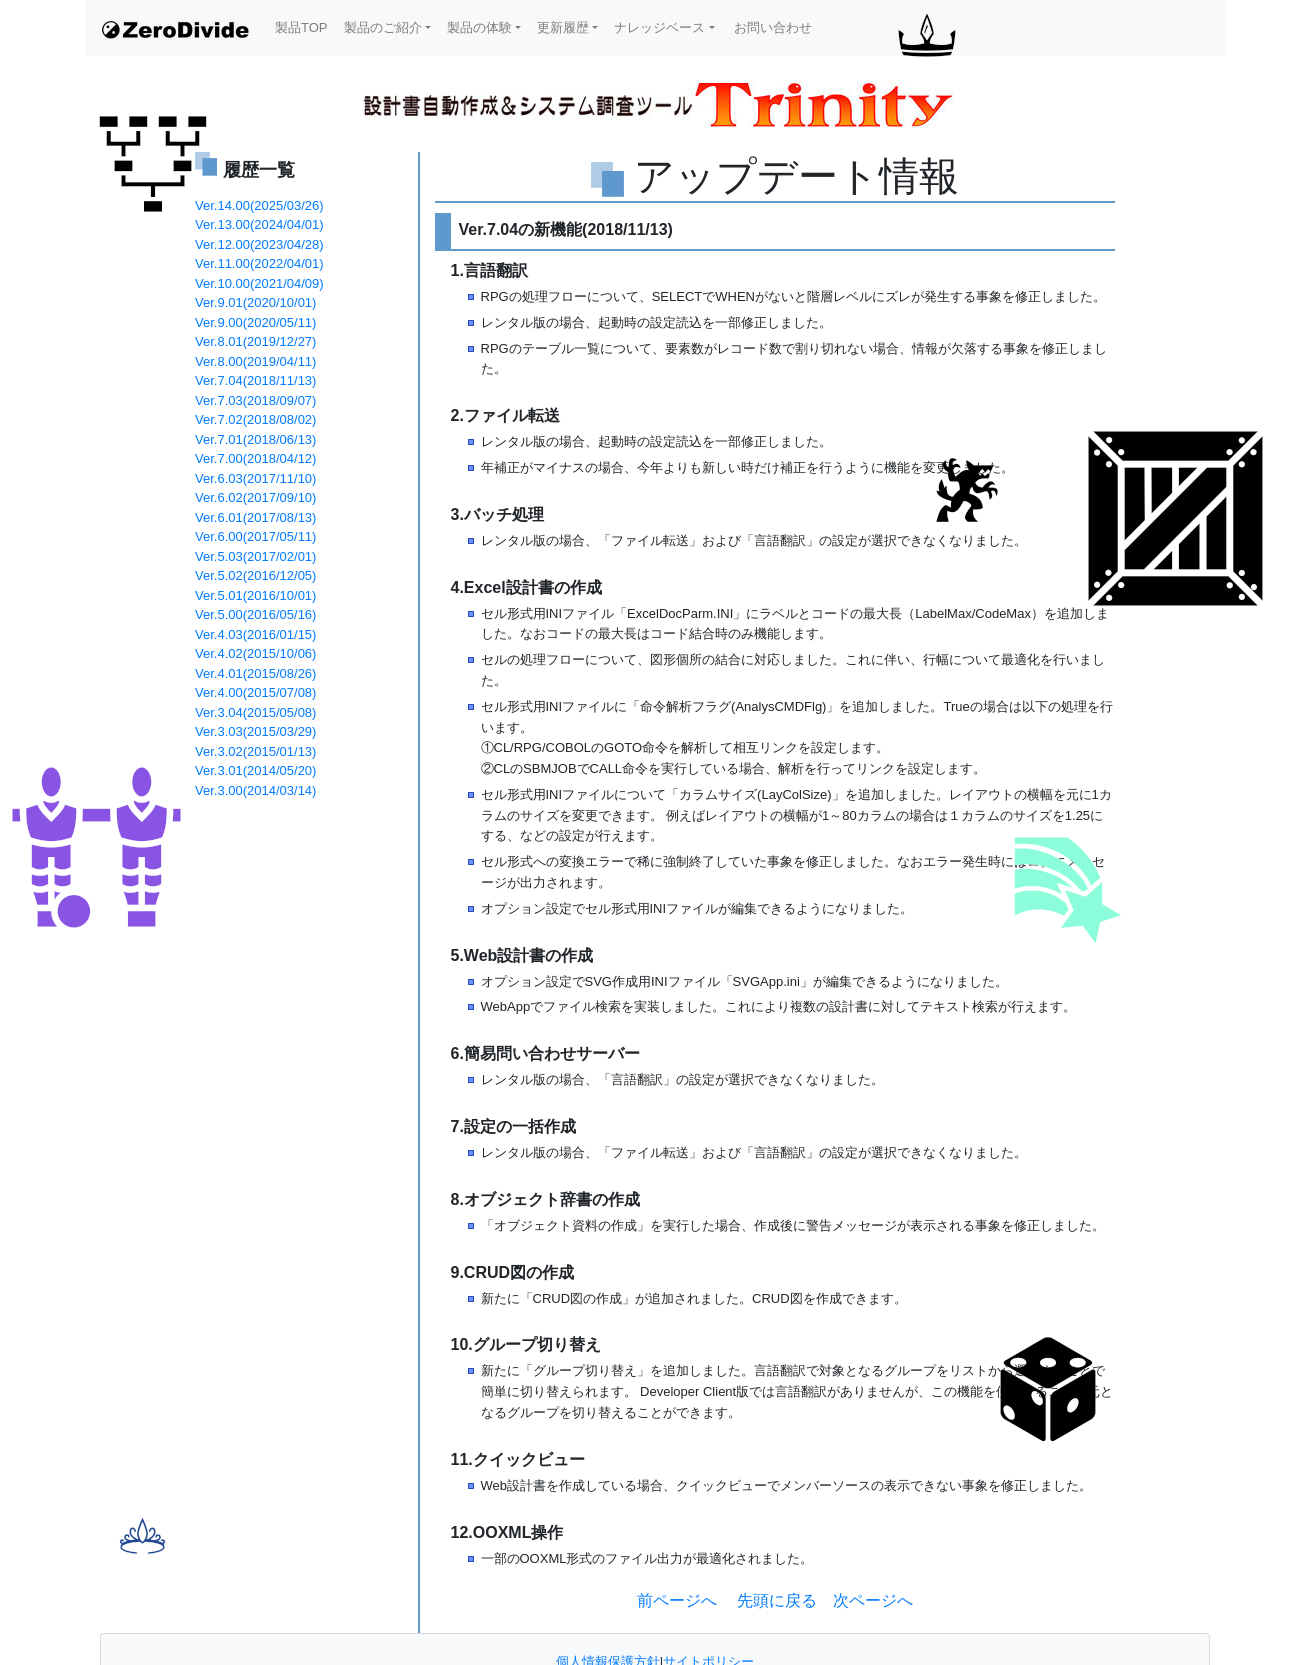 The height and width of the screenshot is (1665, 1310). Describe the element at coordinates (142, 1539) in the screenshot. I see `indicates royalty or premium status` at that location.